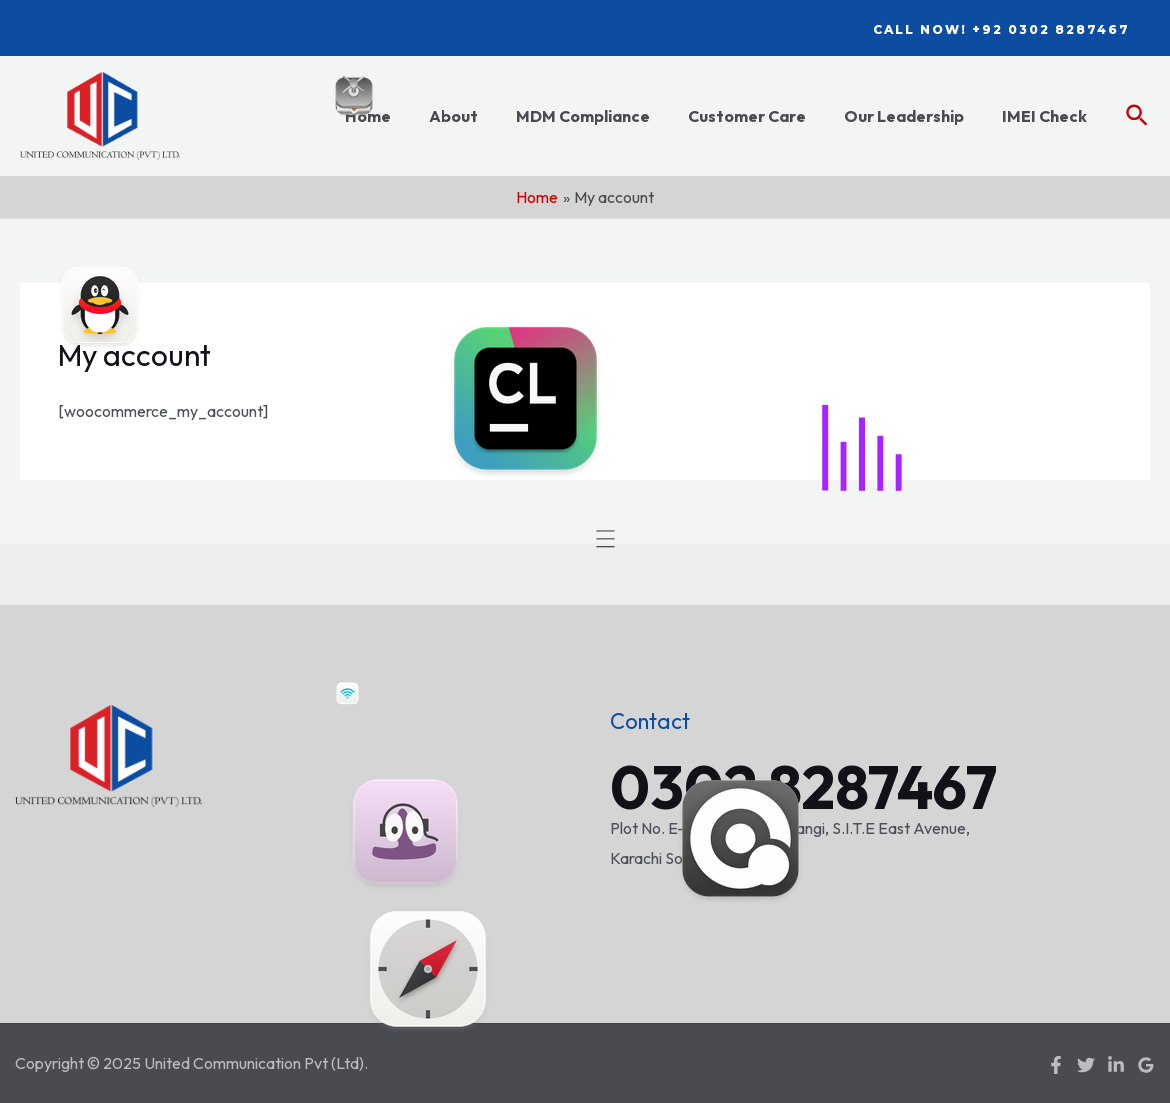 This screenshot has width=1170, height=1103. Describe the element at coordinates (347, 693) in the screenshot. I see `access wireless network settings` at that location.